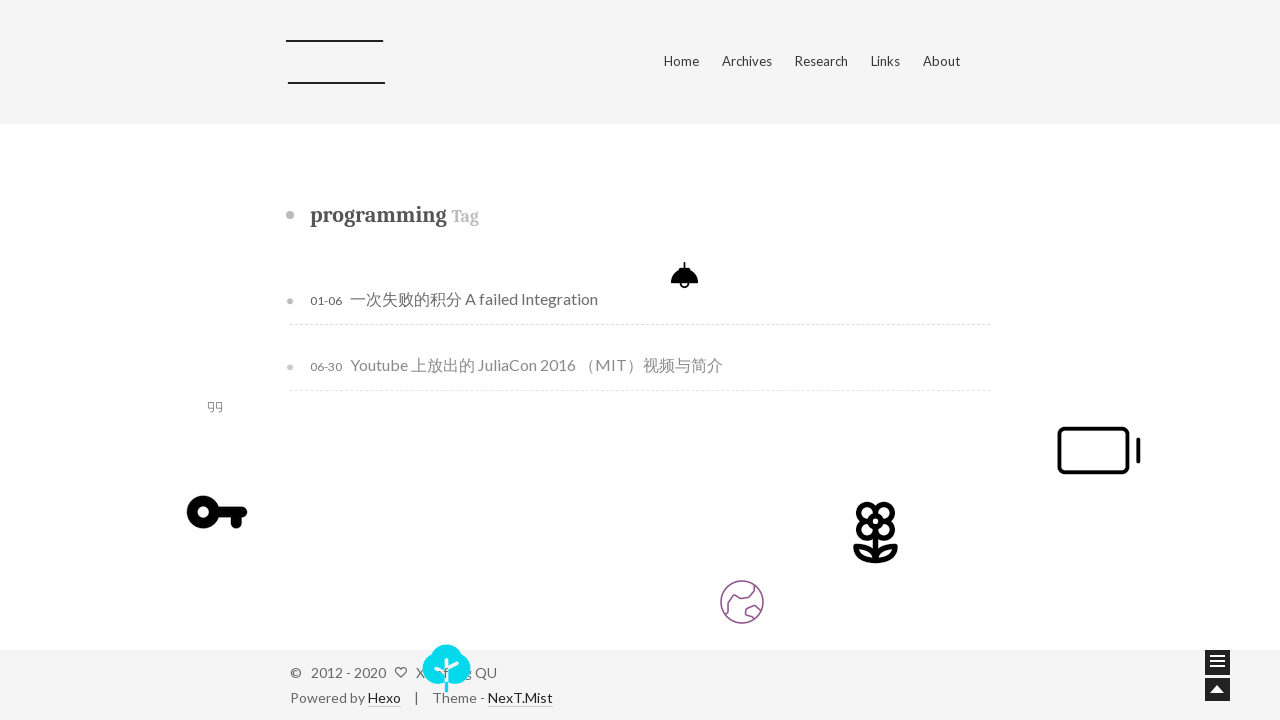 The width and height of the screenshot is (1280, 720). Describe the element at coordinates (1097, 450) in the screenshot. I see `indicates battery is empty or depleted` at that location.